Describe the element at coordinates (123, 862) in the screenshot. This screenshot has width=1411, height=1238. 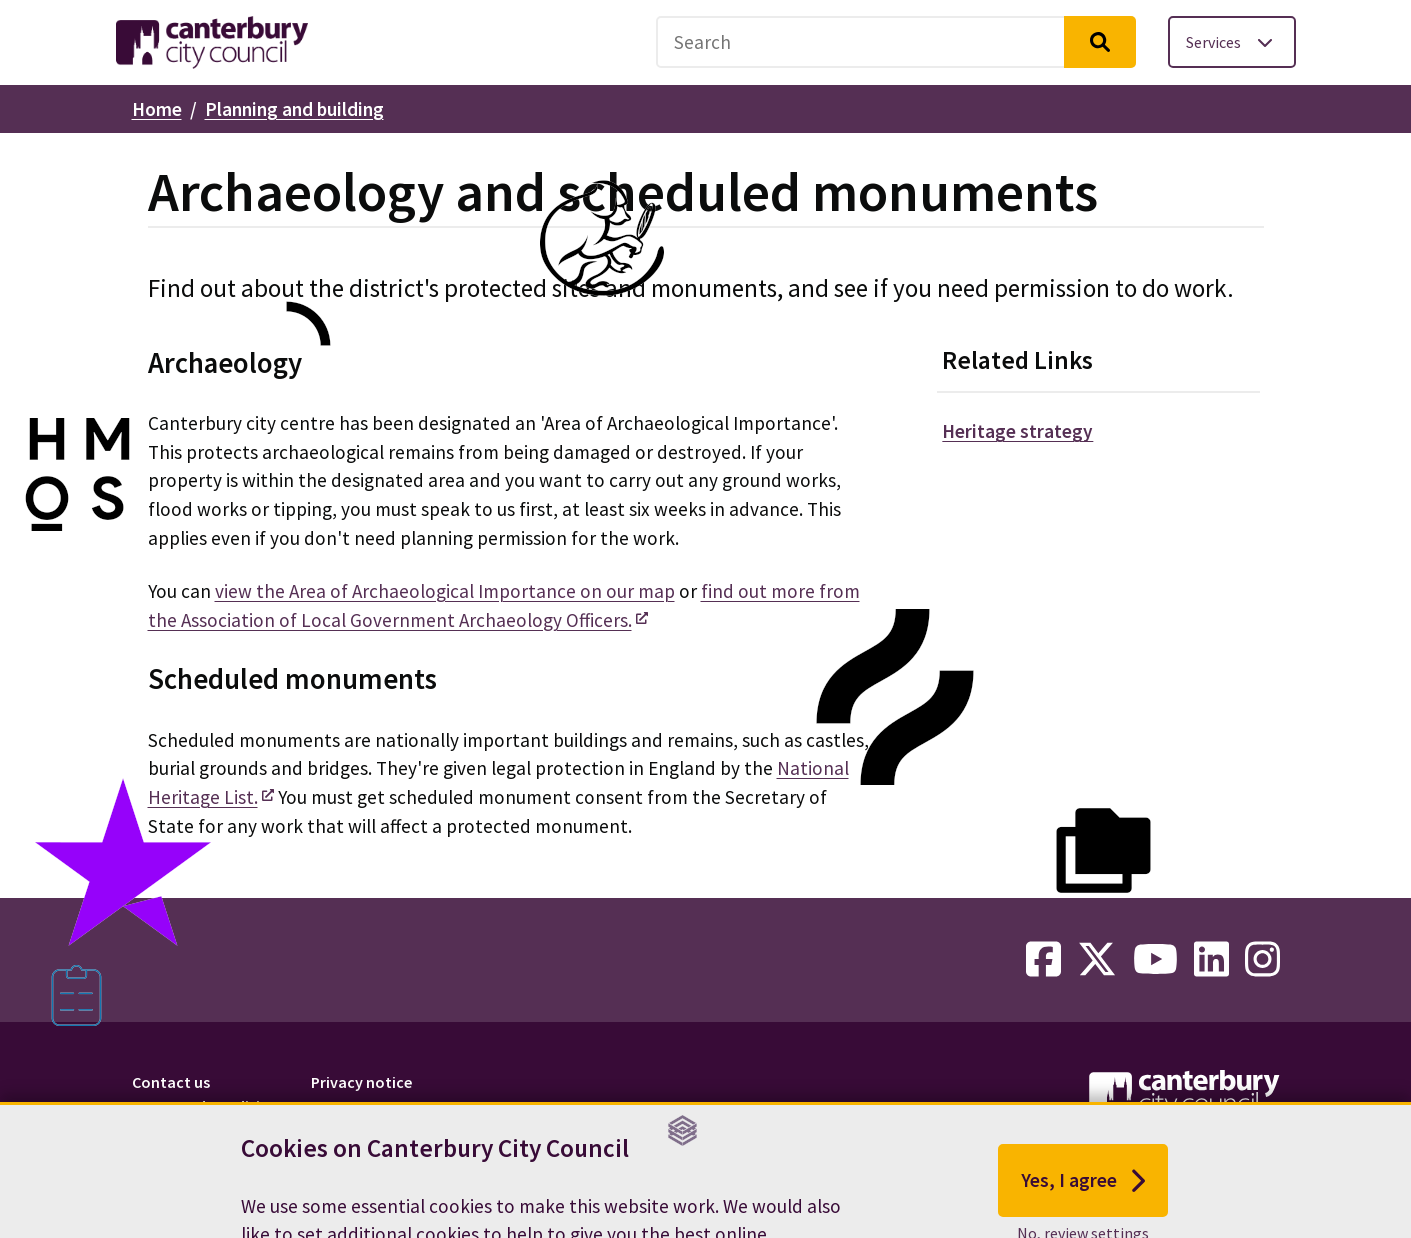
I see `view trustpilot reviews` at that location.